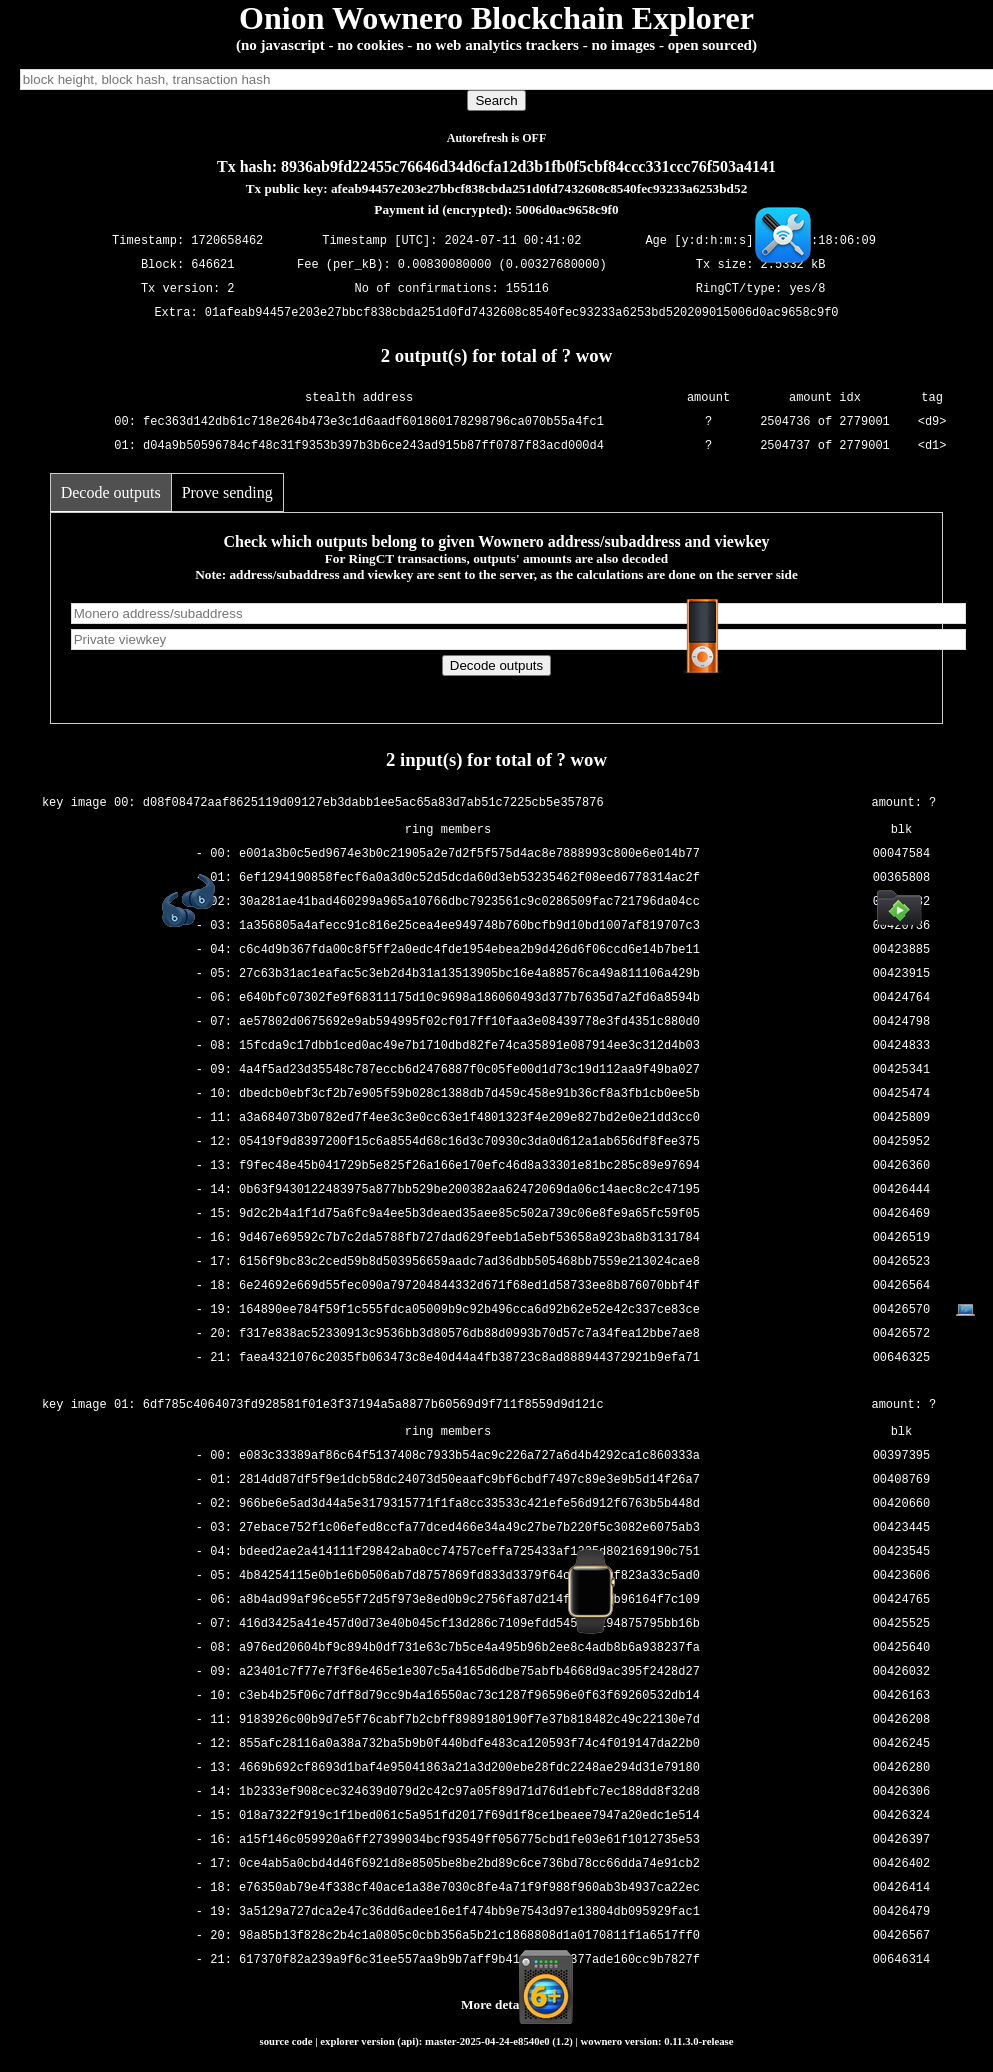 This screenshot has height=2072, width=993. I want to click on beats fit pro wireless earbuds in tidal blue, so click(188, 901).